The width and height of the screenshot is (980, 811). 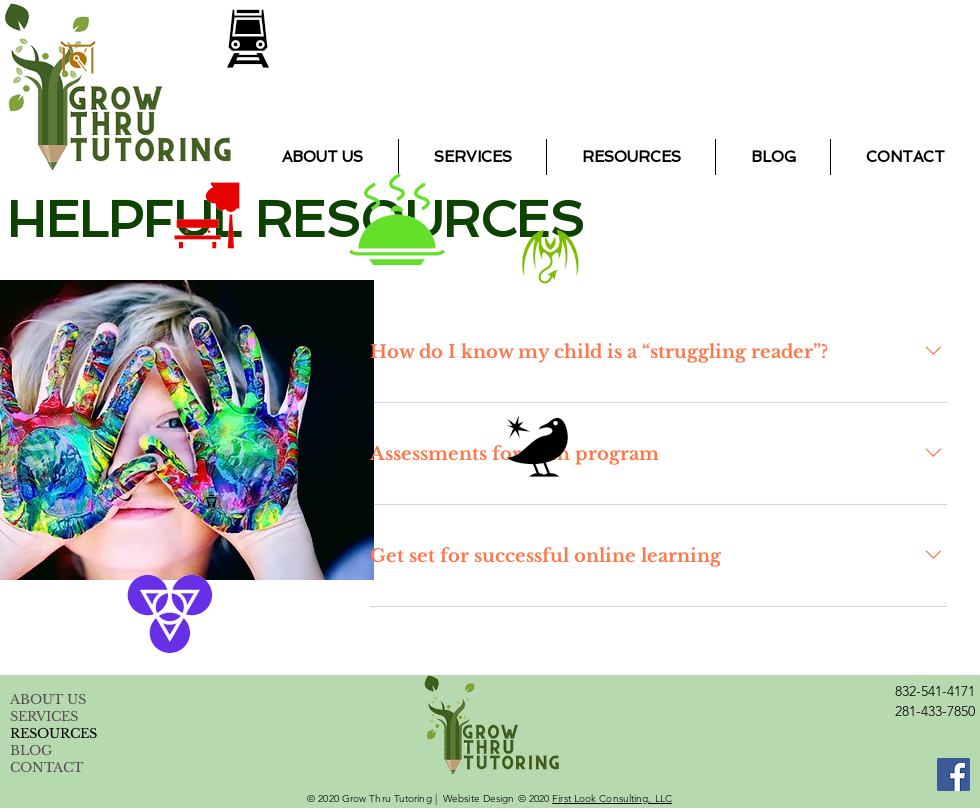 What do you see at coordinates (537, 445) in the screenshot?
I see `indicates a distraction or interruption event` at bounding box center [537, 445].